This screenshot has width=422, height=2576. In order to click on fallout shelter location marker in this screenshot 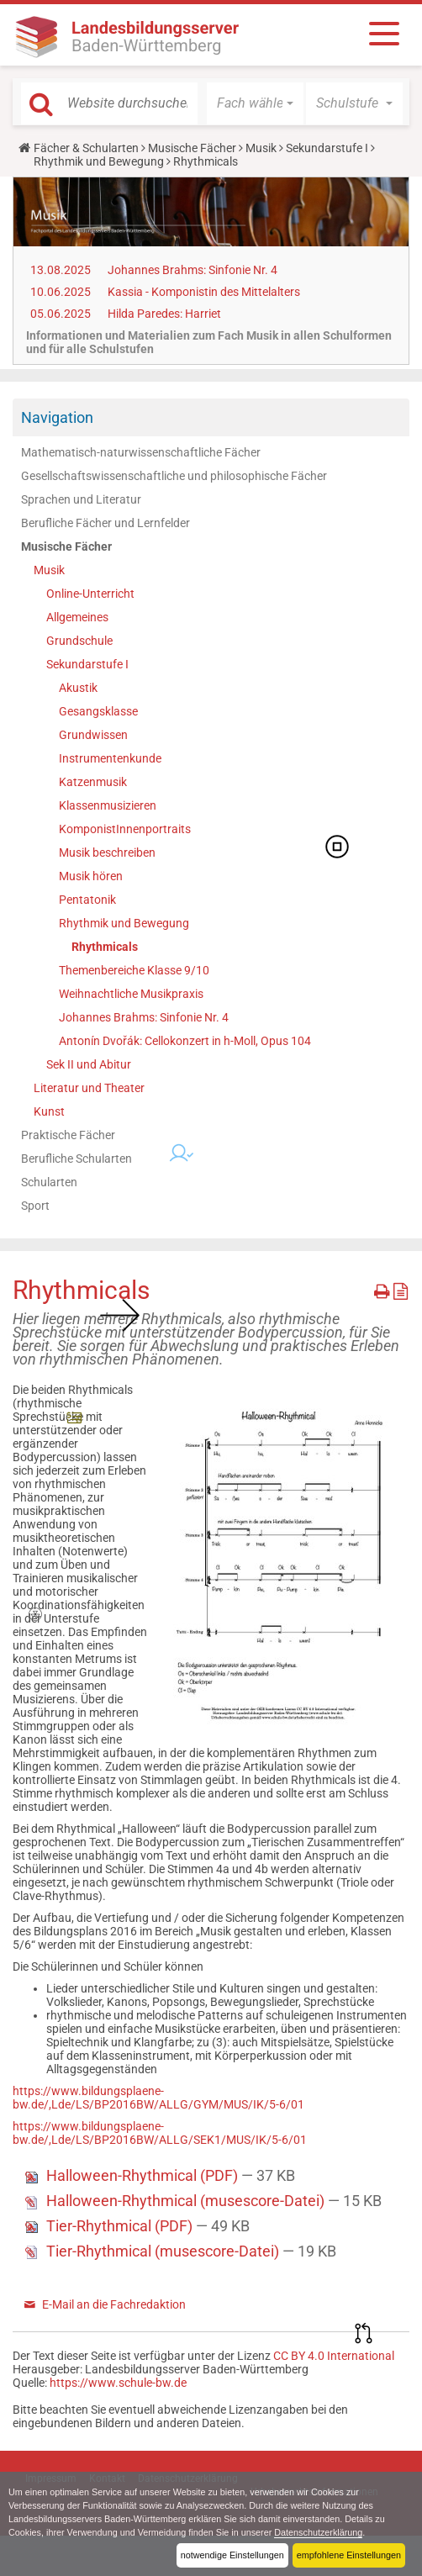, I will do `click(35, 1614)`.